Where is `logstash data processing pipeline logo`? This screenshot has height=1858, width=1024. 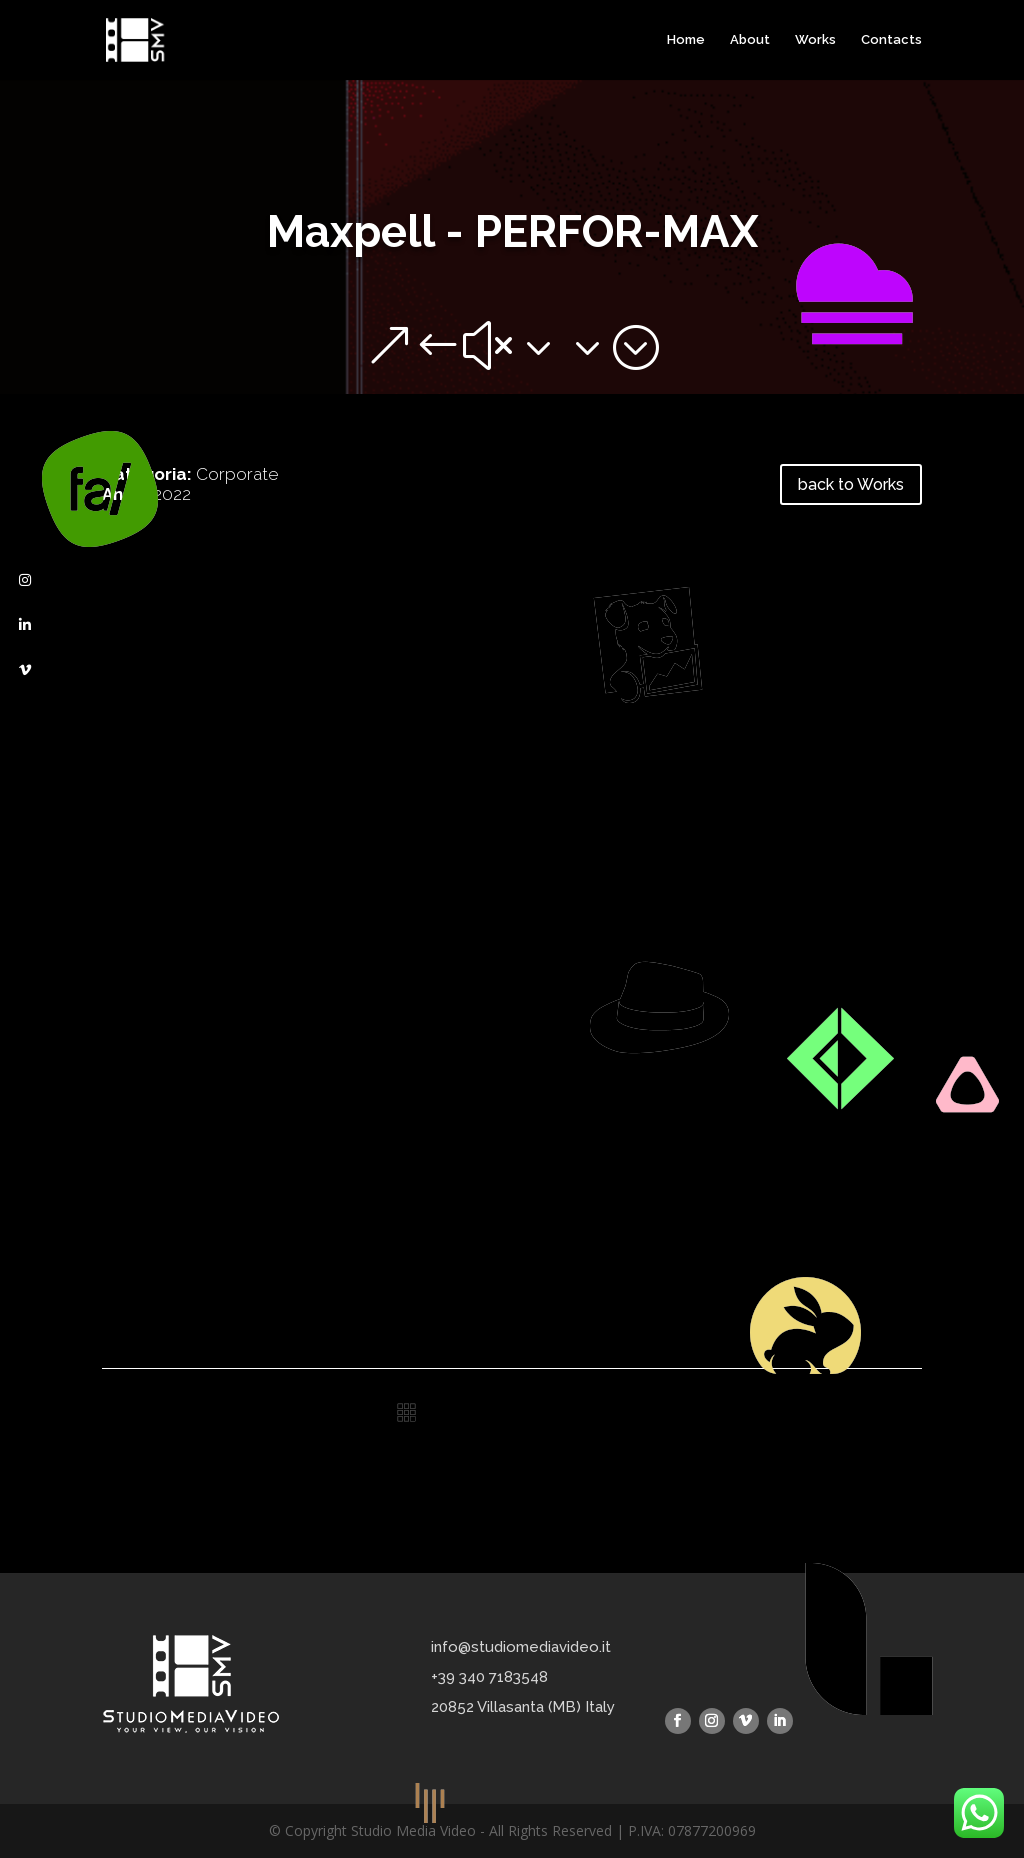
logstash data processing pipeline logo is located at coordinates (869, 1639).